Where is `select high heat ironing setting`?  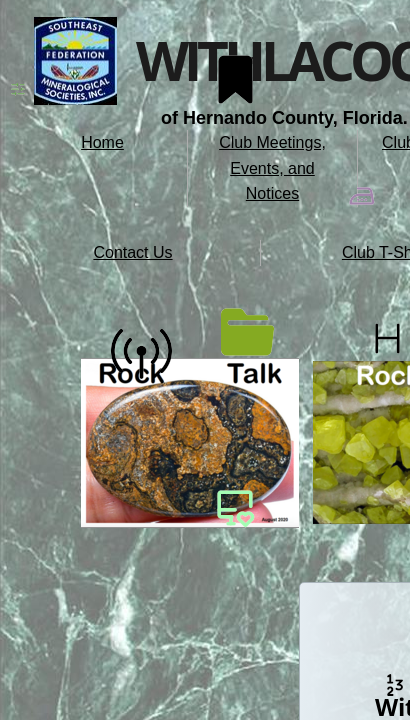 select high heat ironing setting is located at coordinates (362, 196).